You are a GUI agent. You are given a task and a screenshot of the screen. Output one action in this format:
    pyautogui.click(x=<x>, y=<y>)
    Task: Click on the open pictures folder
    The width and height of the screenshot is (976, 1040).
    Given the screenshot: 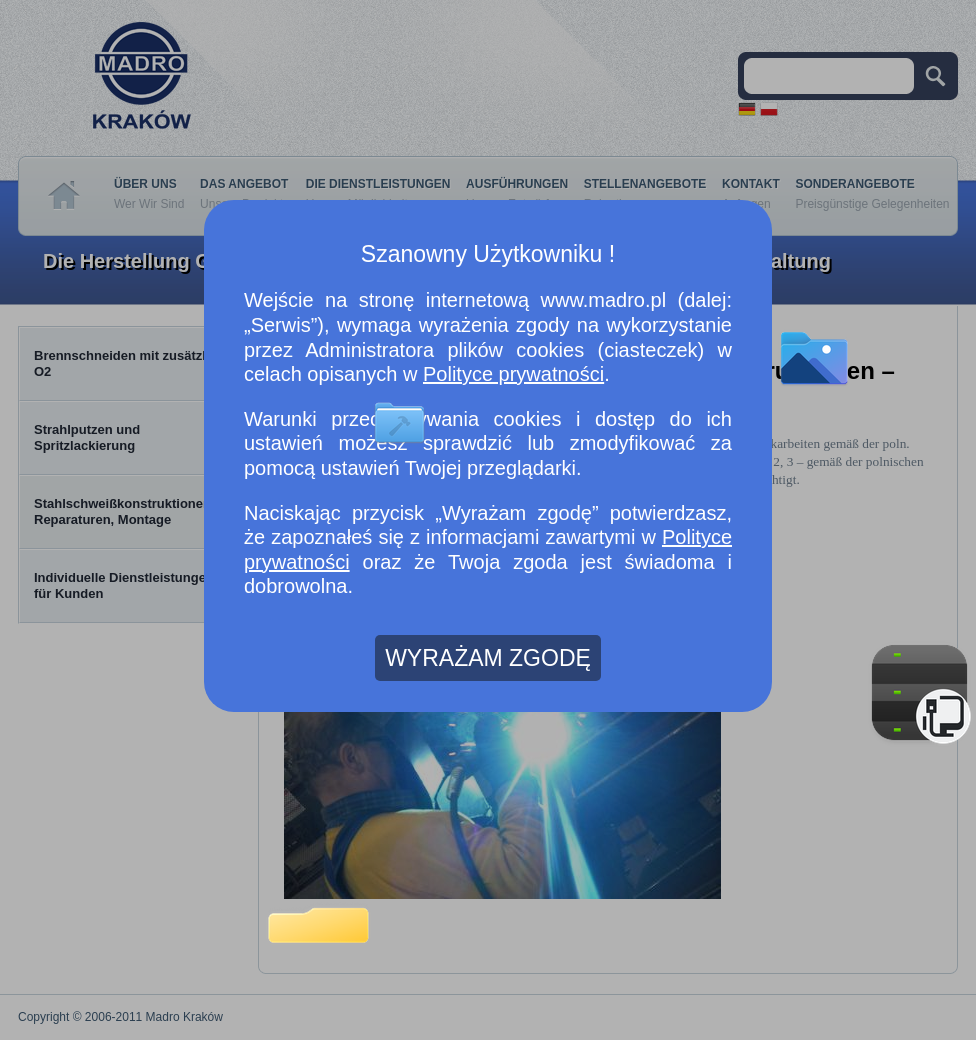 What is the action you would take?
    pyautogui.click(x=814, y=360)
    